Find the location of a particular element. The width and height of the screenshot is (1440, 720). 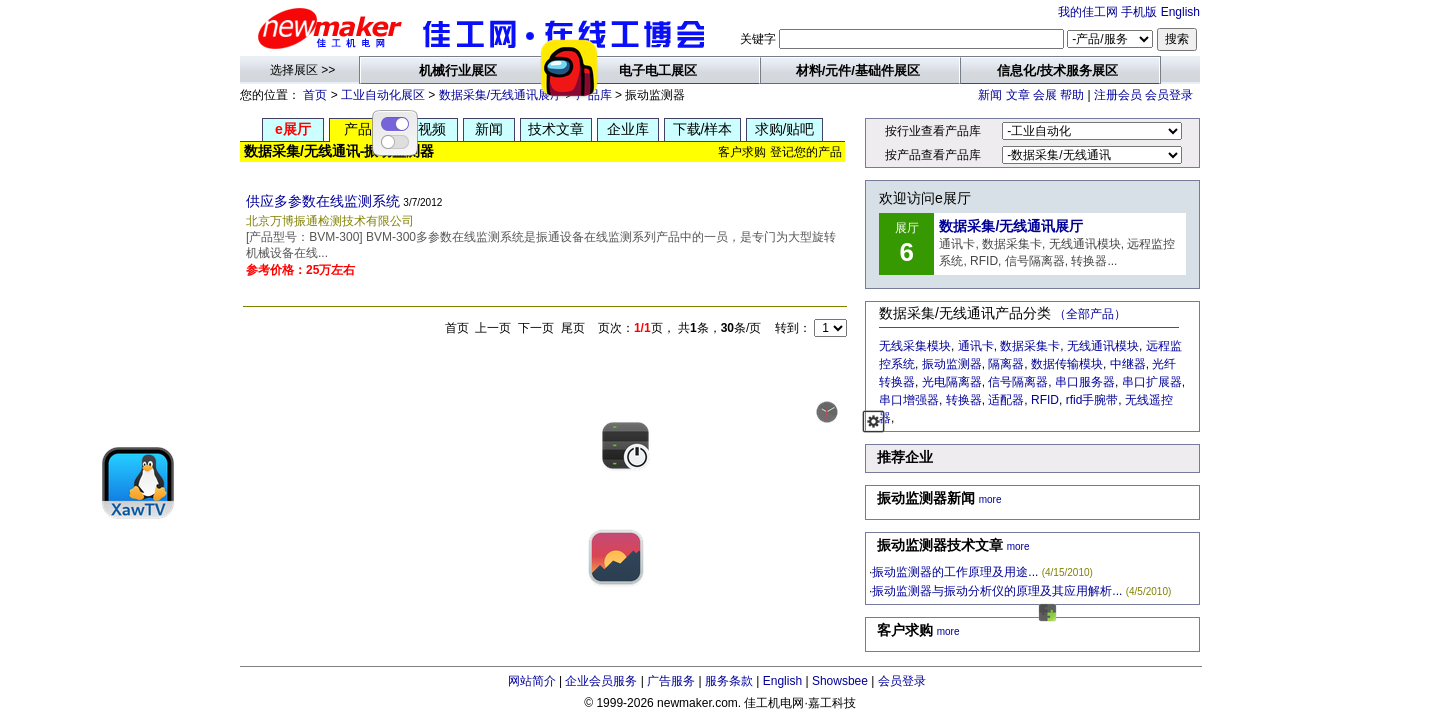

access other applications or utilities is located at coordinates (873, 421).